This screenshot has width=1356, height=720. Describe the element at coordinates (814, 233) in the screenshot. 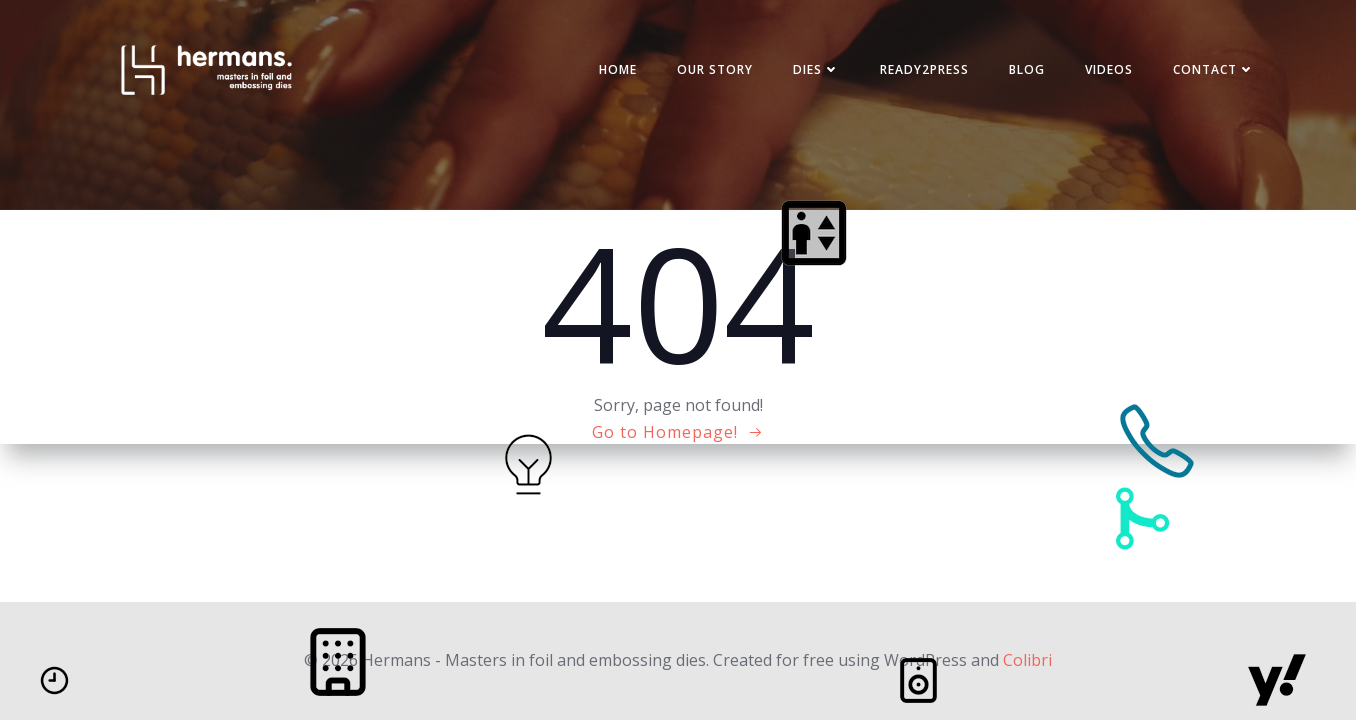

I see `indicates elevator access nearby` at that location.